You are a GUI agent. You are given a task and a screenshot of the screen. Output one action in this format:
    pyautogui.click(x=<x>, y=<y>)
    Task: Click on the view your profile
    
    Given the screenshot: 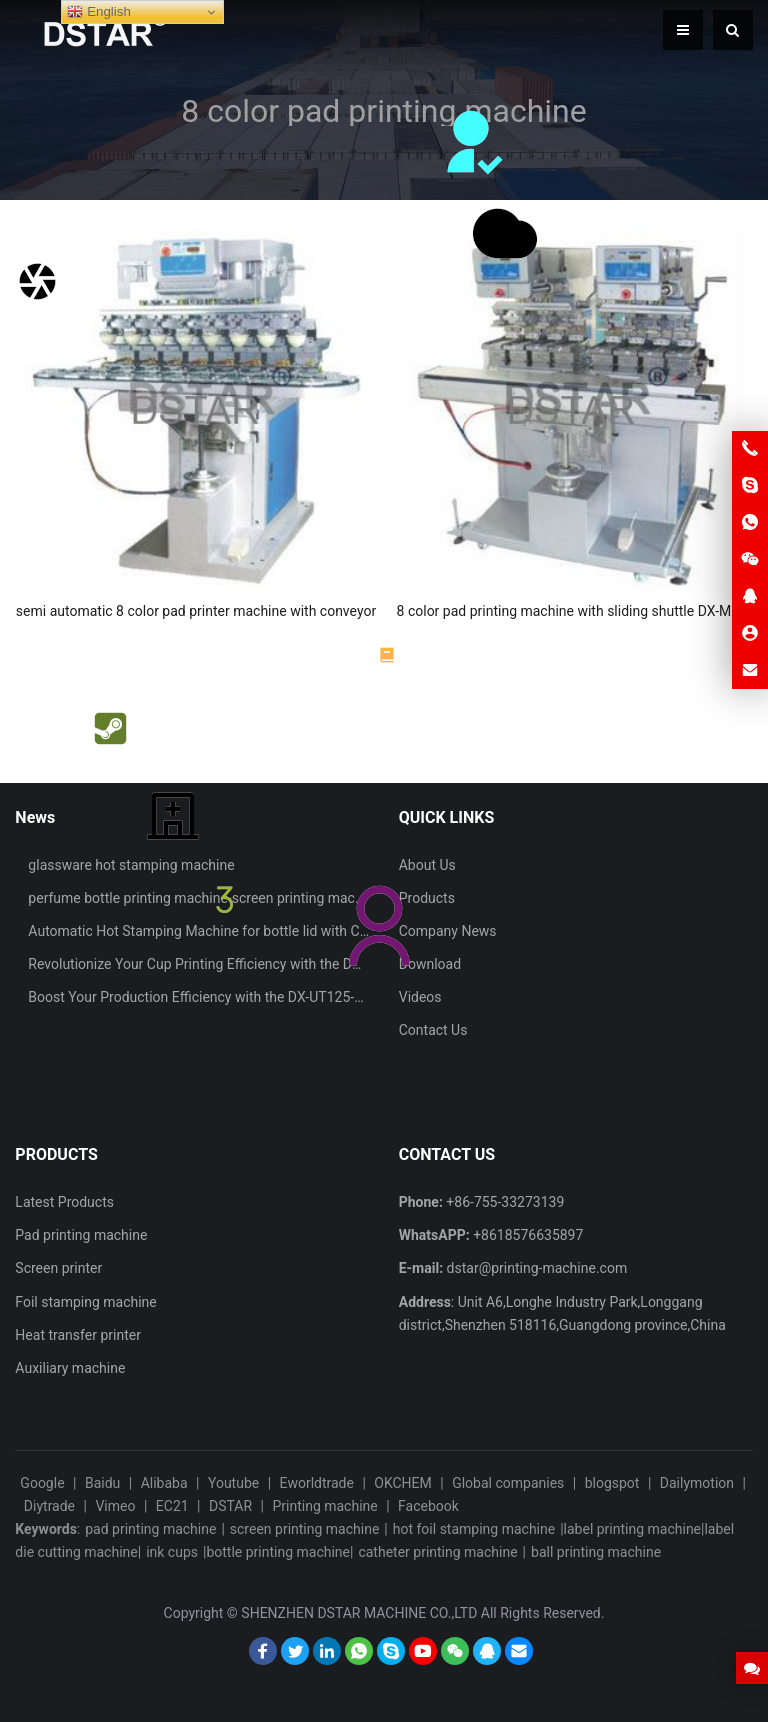 What is the action you would take?
    pyautogui.click(x=379, y=927)
    